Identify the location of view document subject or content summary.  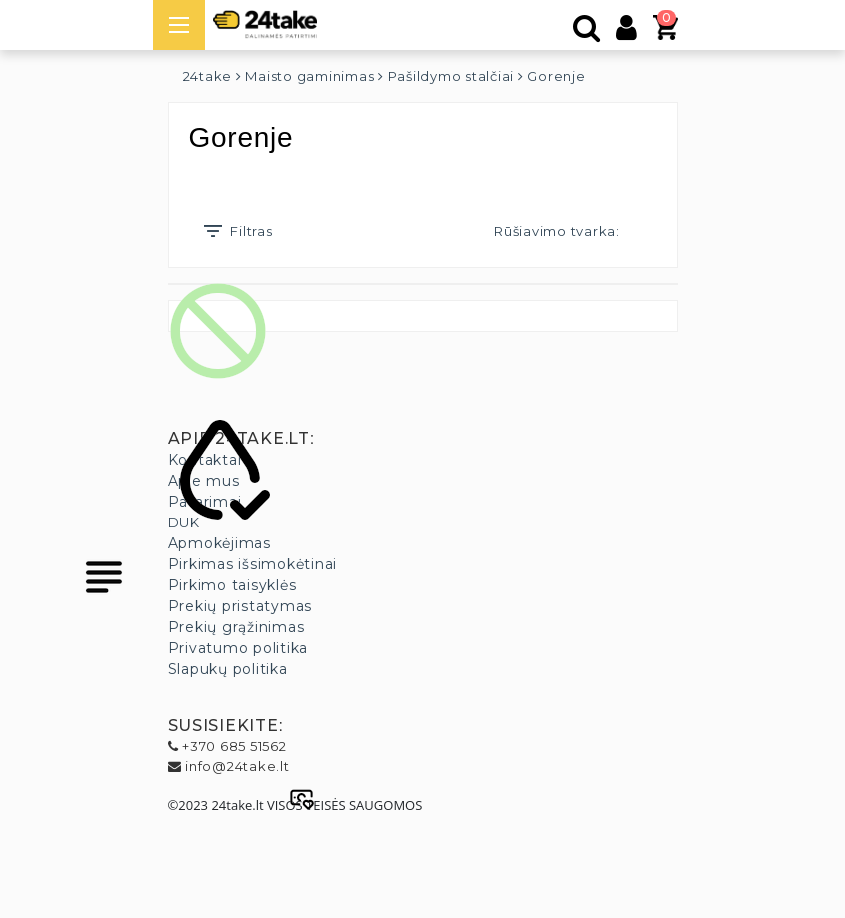
(104, 577).